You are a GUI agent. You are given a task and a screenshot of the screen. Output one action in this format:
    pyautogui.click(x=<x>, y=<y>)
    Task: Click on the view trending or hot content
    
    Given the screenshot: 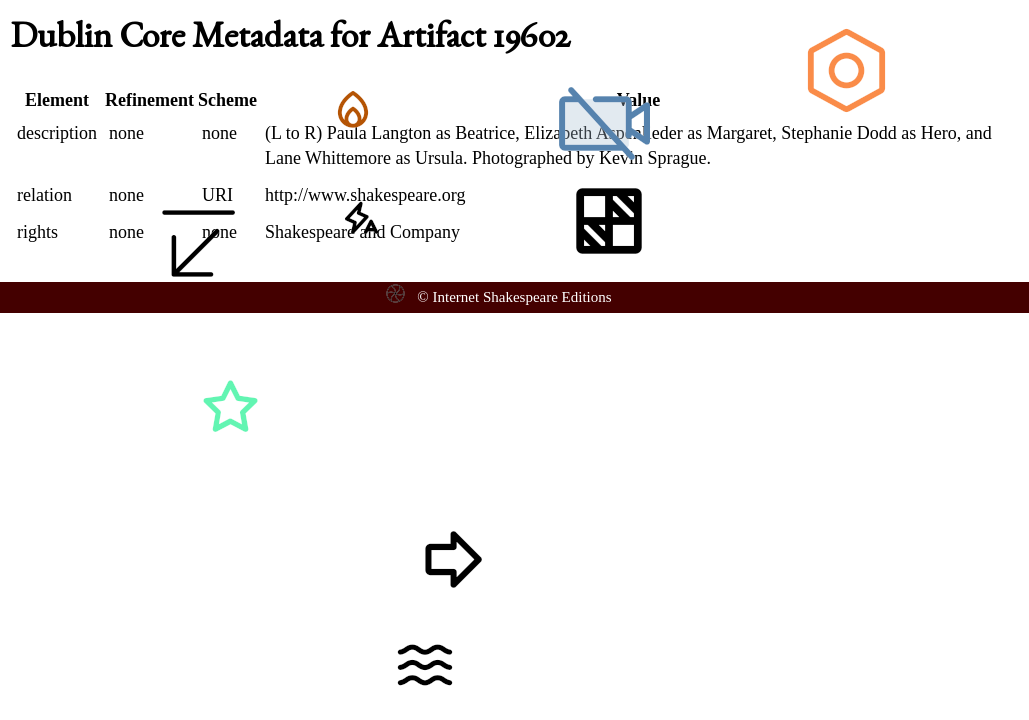 What is the action you would take?
    pyautogui.click(x=353, y=110)
    